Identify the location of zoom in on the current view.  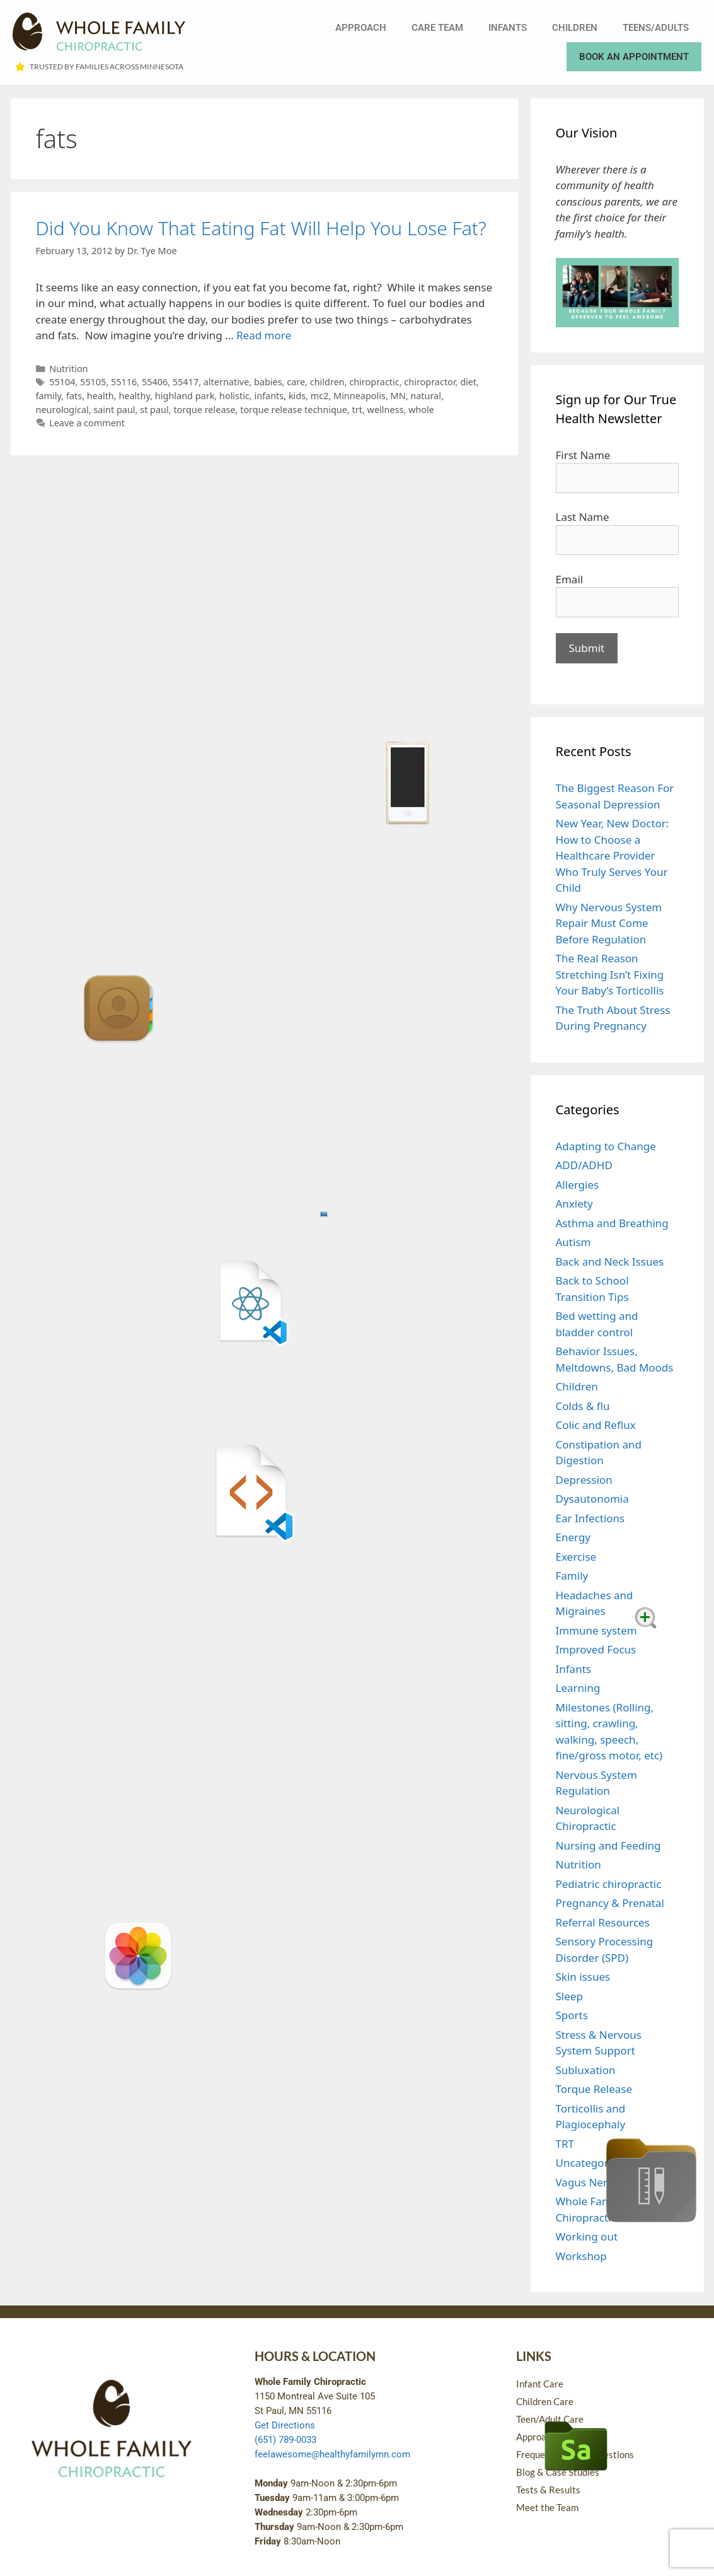
(646, 1618).